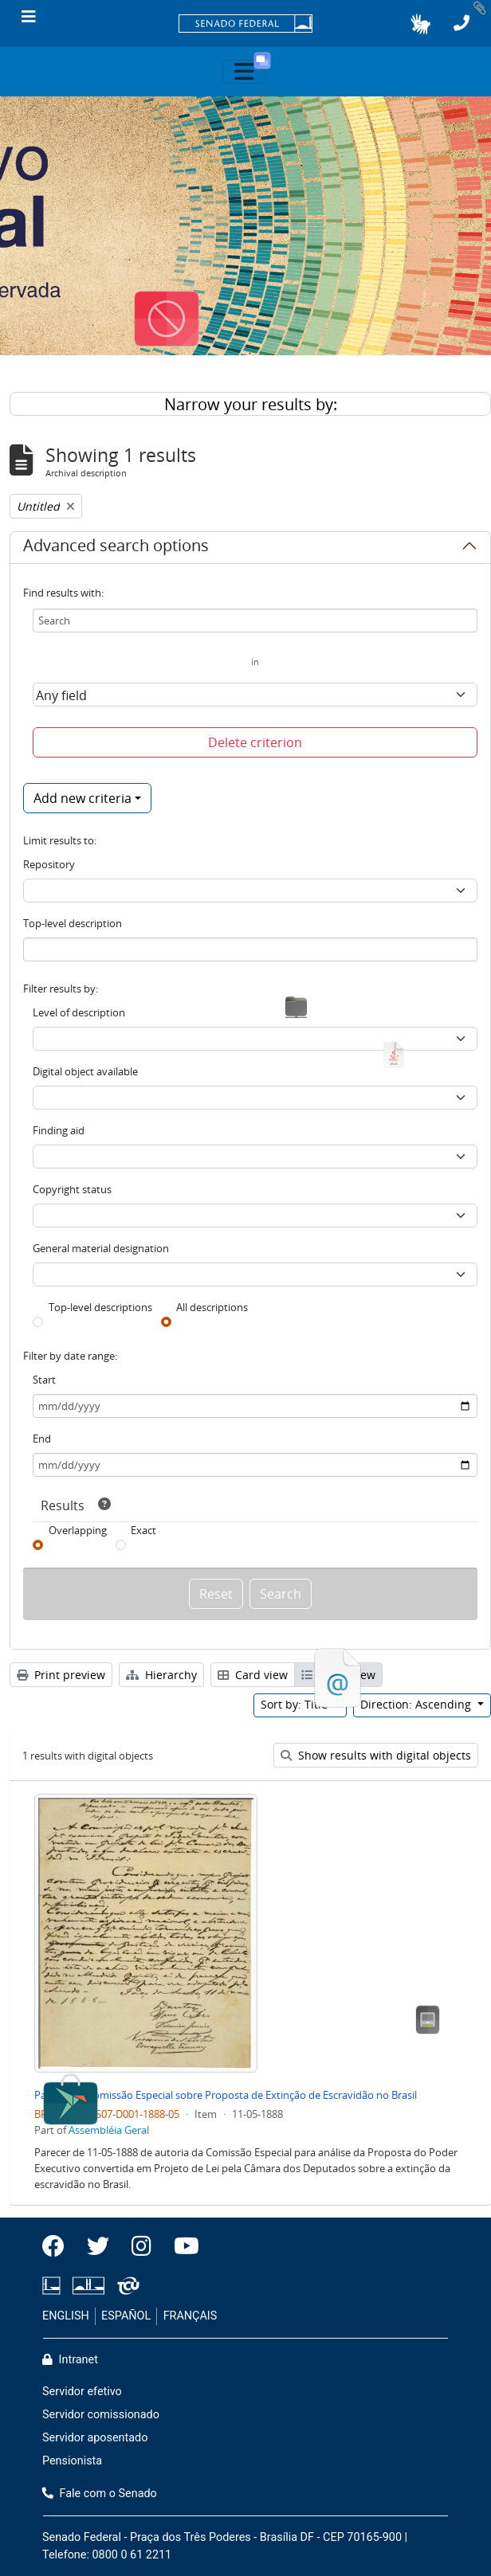  Describe the element at coordinates (296, 1007) in the screenshot. I see `access files stored on a remote server` at that location.